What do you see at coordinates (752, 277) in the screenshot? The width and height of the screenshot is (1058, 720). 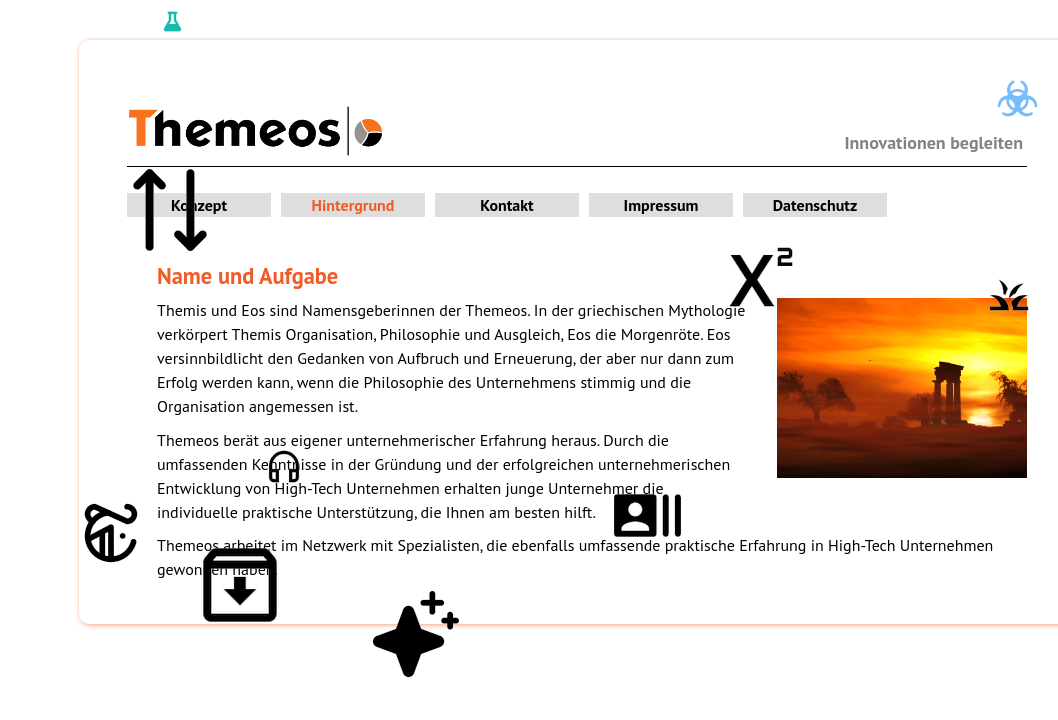 I see `format selected text as superscript` at bounding box center [752, 277].